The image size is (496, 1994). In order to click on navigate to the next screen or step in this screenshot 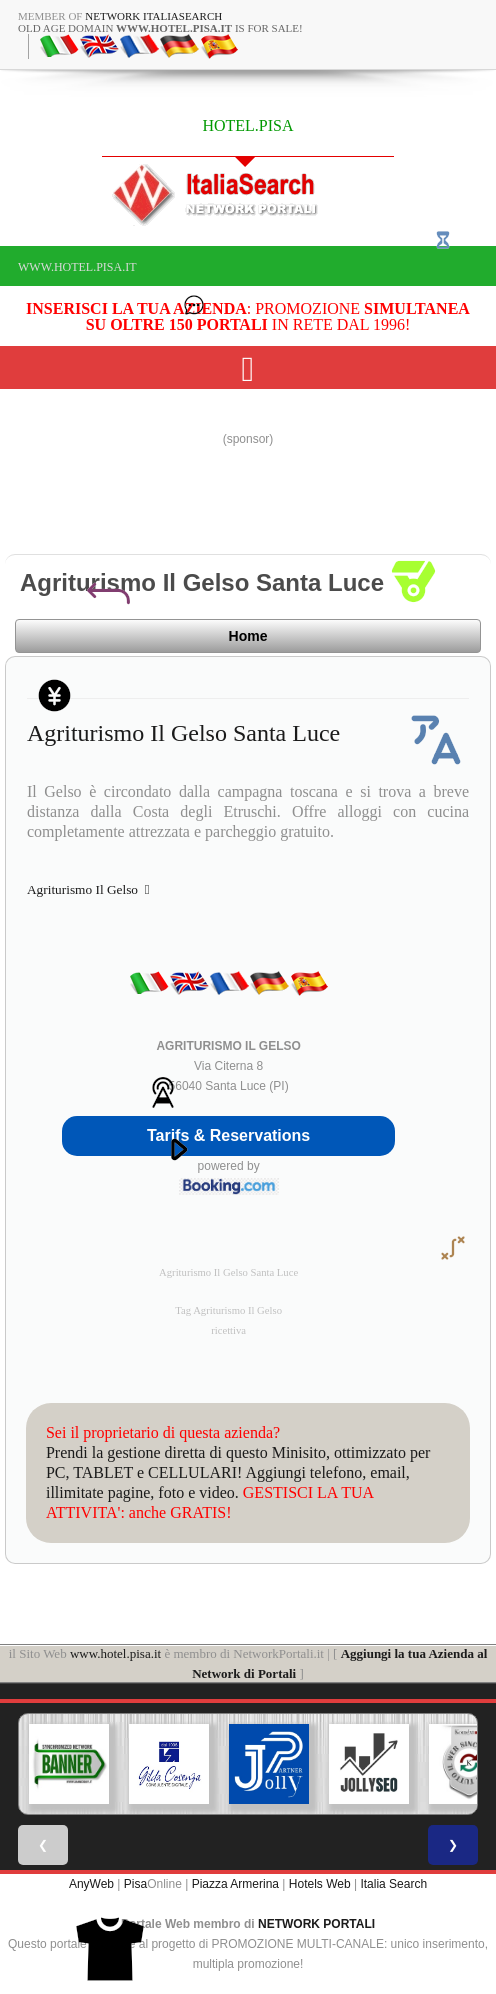, I will do `click(177, 1149)`.